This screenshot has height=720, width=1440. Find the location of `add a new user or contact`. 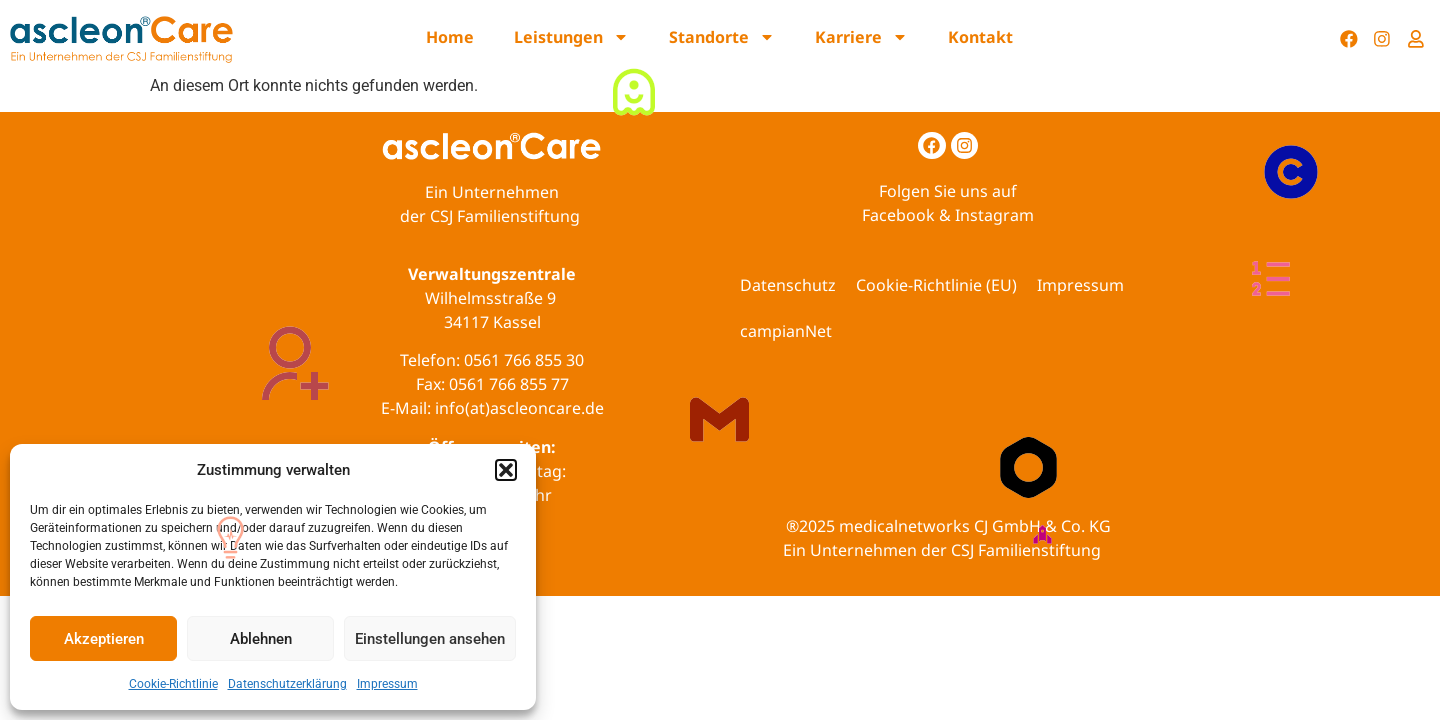

add a new user or contact is located at coordinates (290, 365).